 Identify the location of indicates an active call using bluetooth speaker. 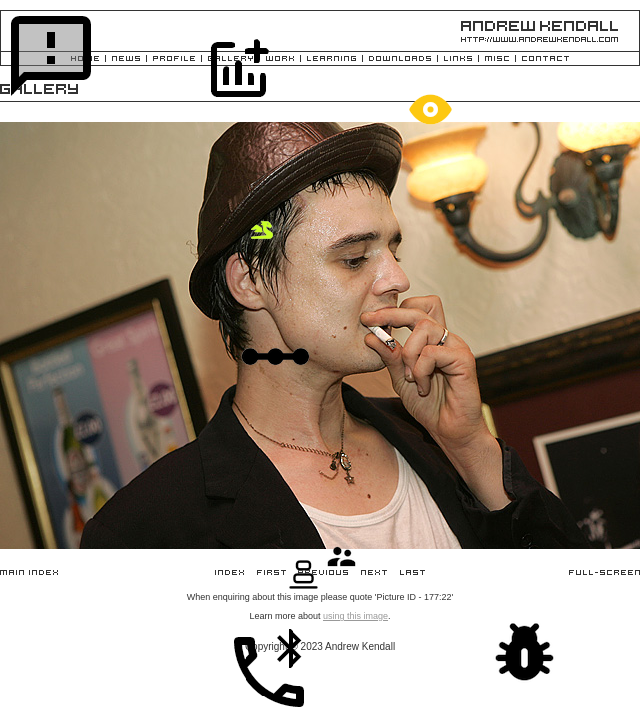
(269, 672).